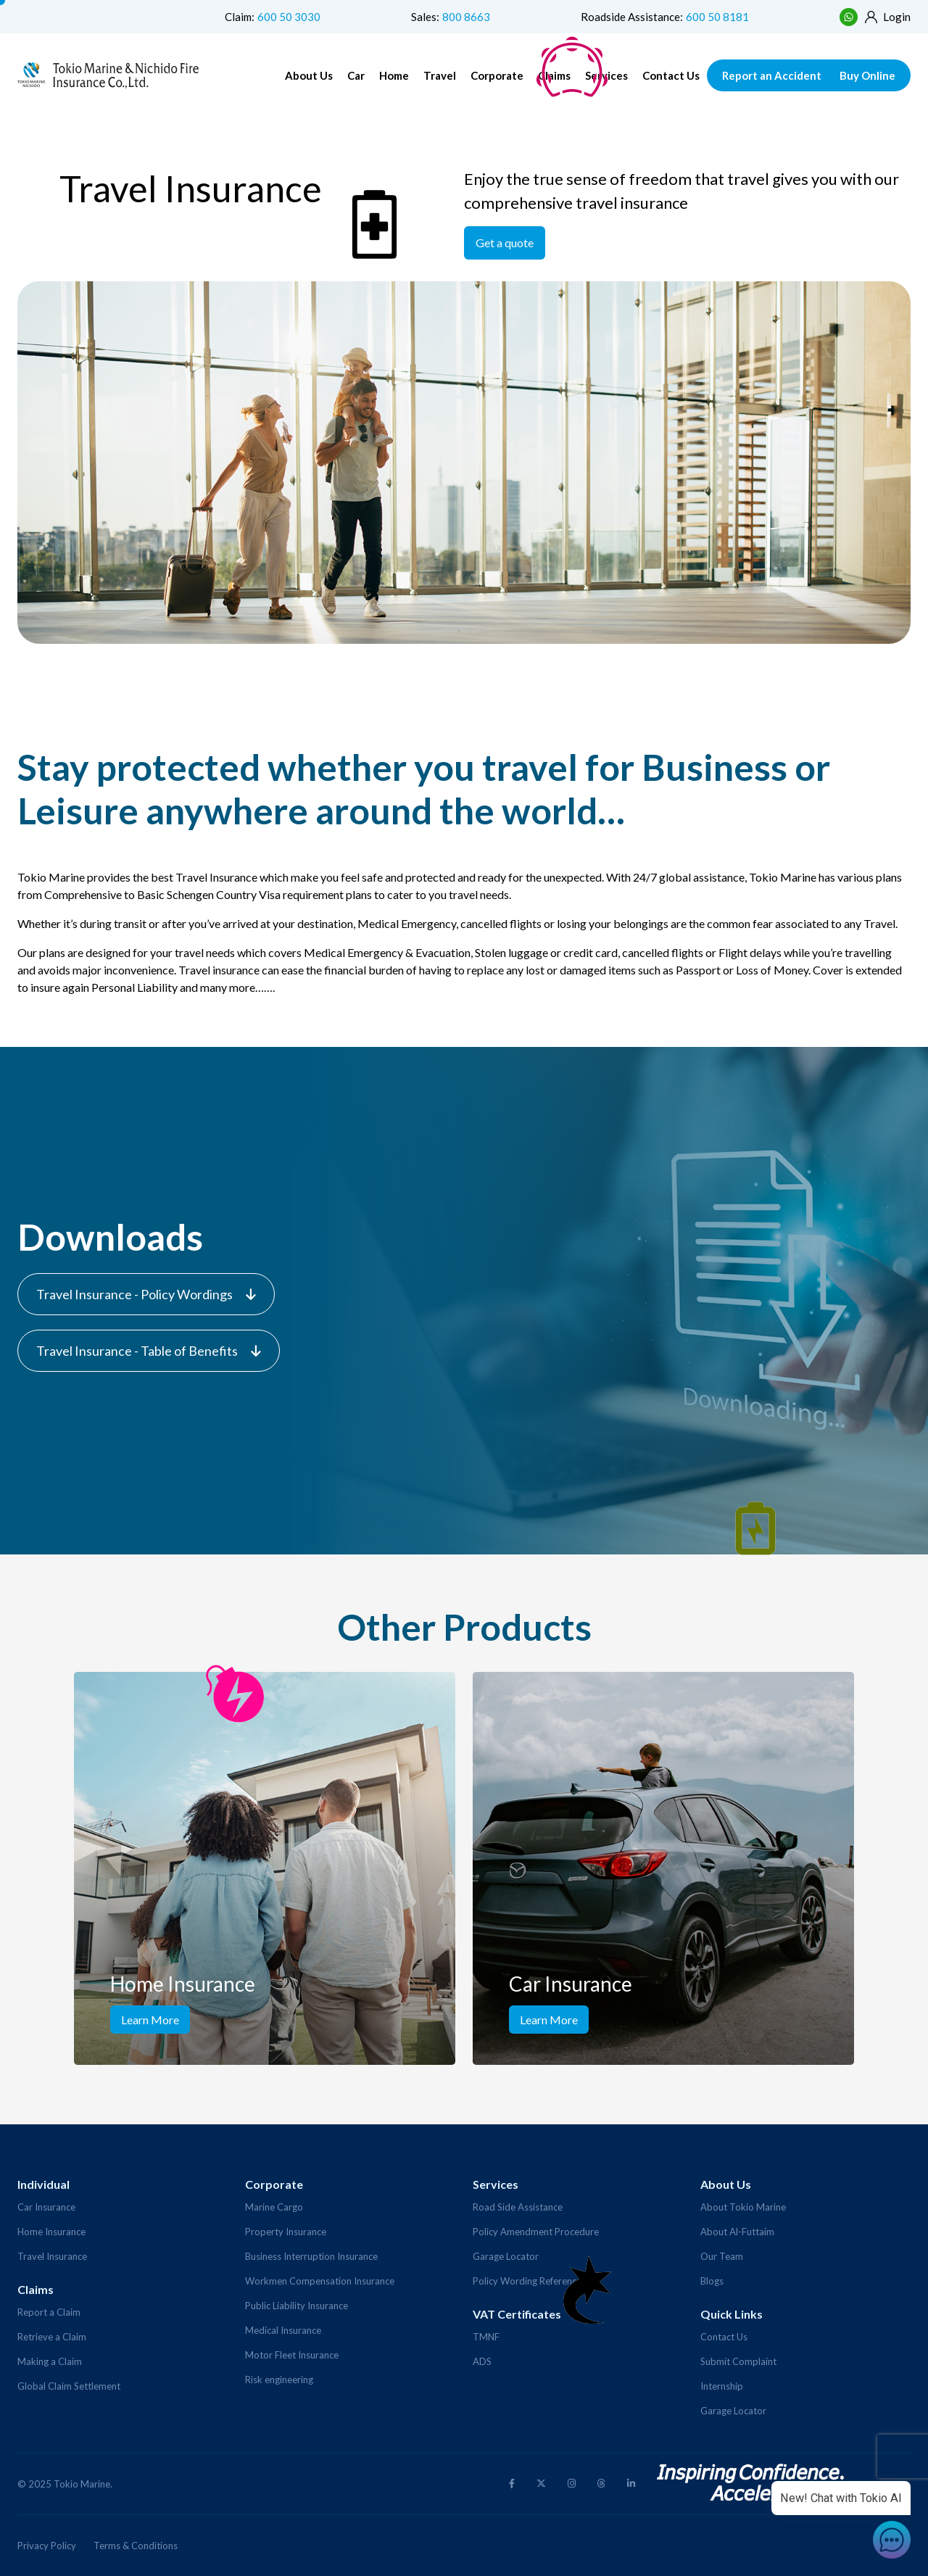  What do you see at coordinates (374, 224) in the screenshot?
I see `add battery or enable battery saver mode` at bounding box center [374, 224].